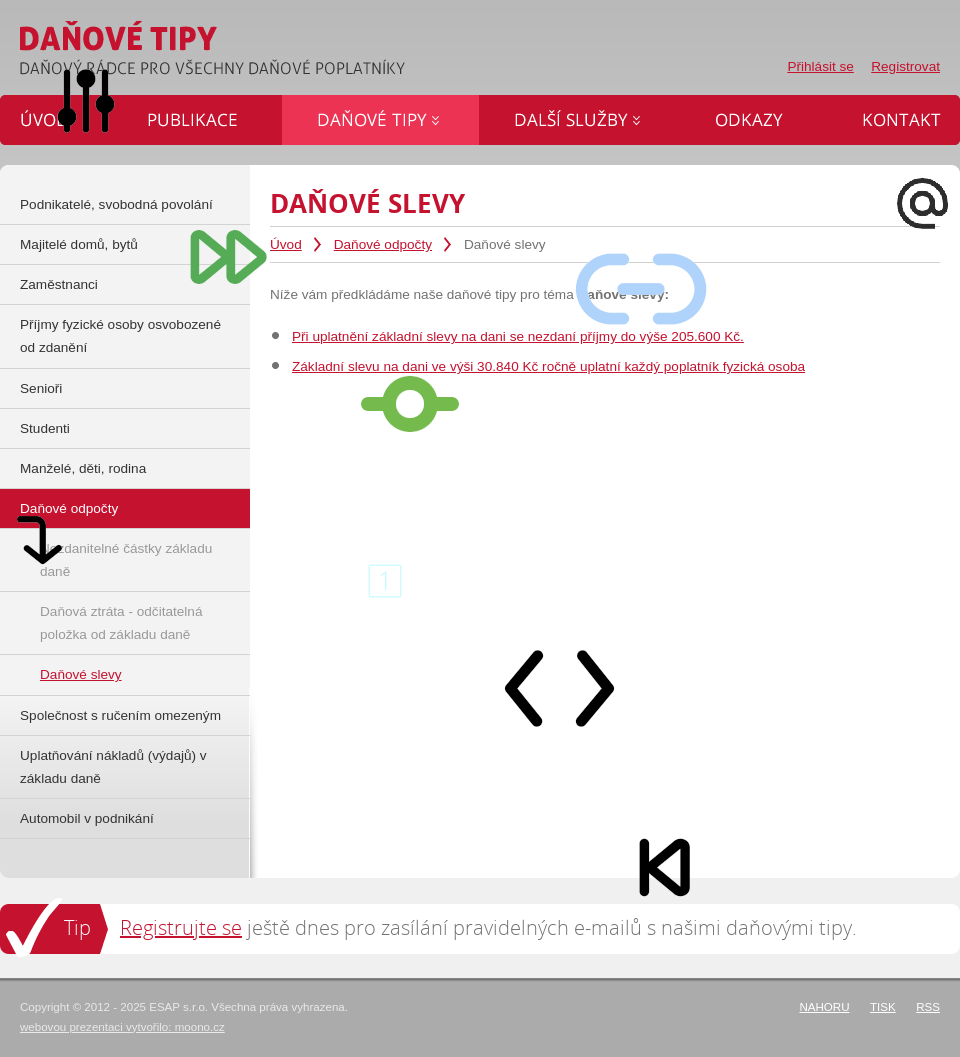  What do you see at coordinates (86, 101) in the screenshot?
I see `open settings or preferences` at bounding box center [86, 101].